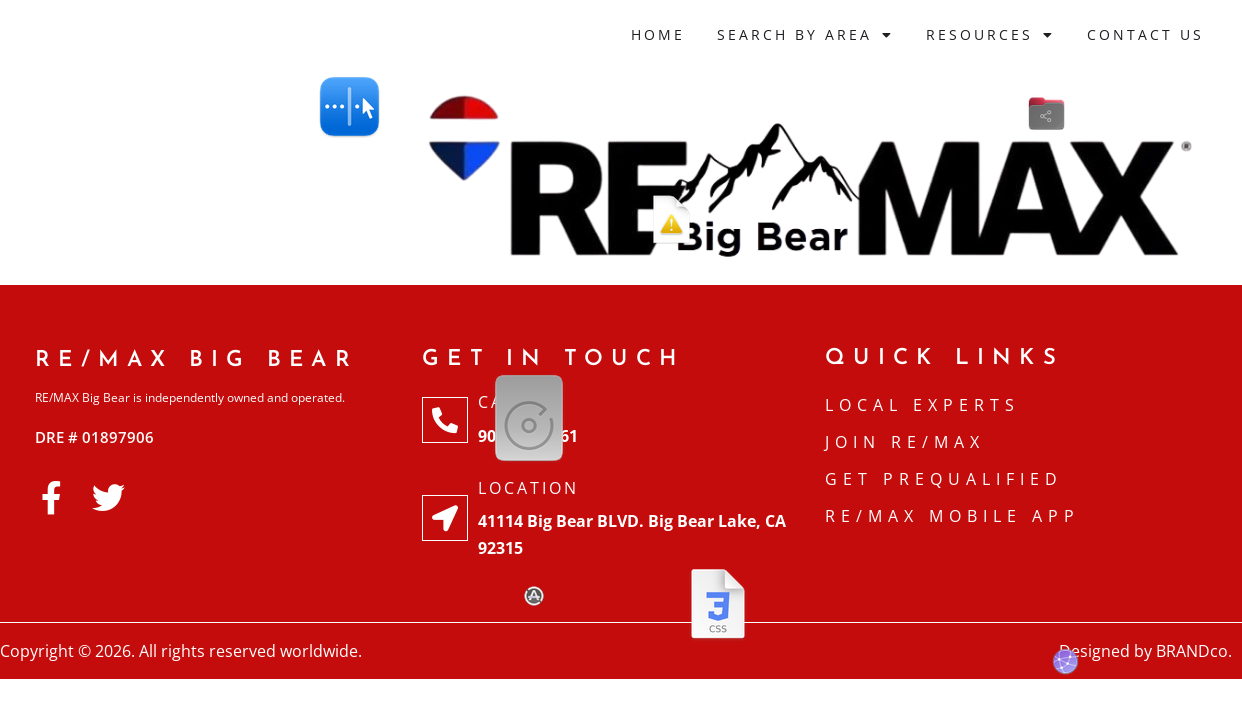 This screenshot has height=720, width=1242. Describe the element at coordinates (671, 220) in the screenshot. I see `report a problem or issue with a file` at that location.